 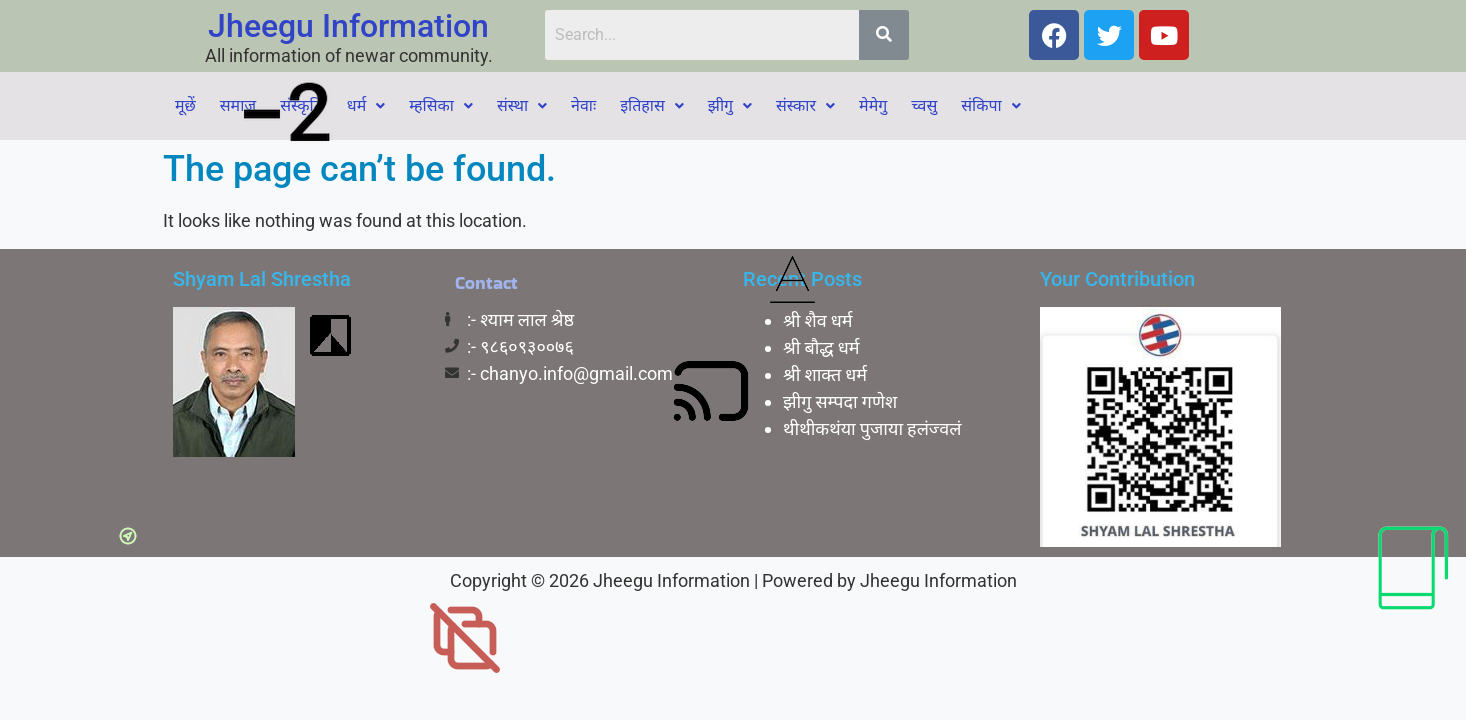 I want to click on access current location services, so click(x=128, y=536).